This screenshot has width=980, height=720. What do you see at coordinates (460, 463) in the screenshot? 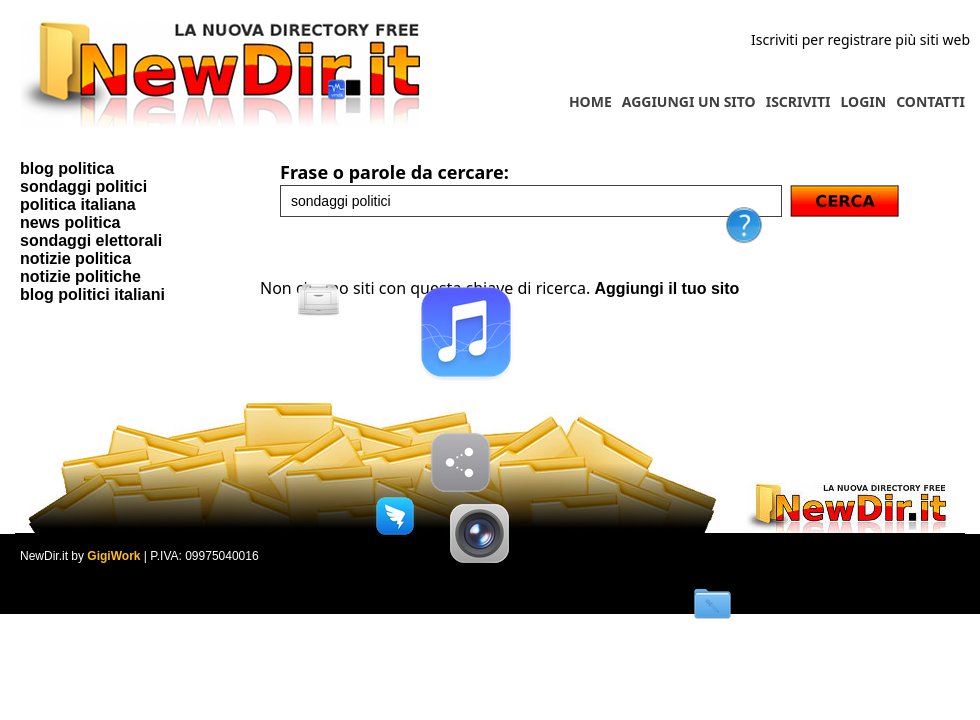
I see `open network sharing preferences` at bounding box center [460, 463].